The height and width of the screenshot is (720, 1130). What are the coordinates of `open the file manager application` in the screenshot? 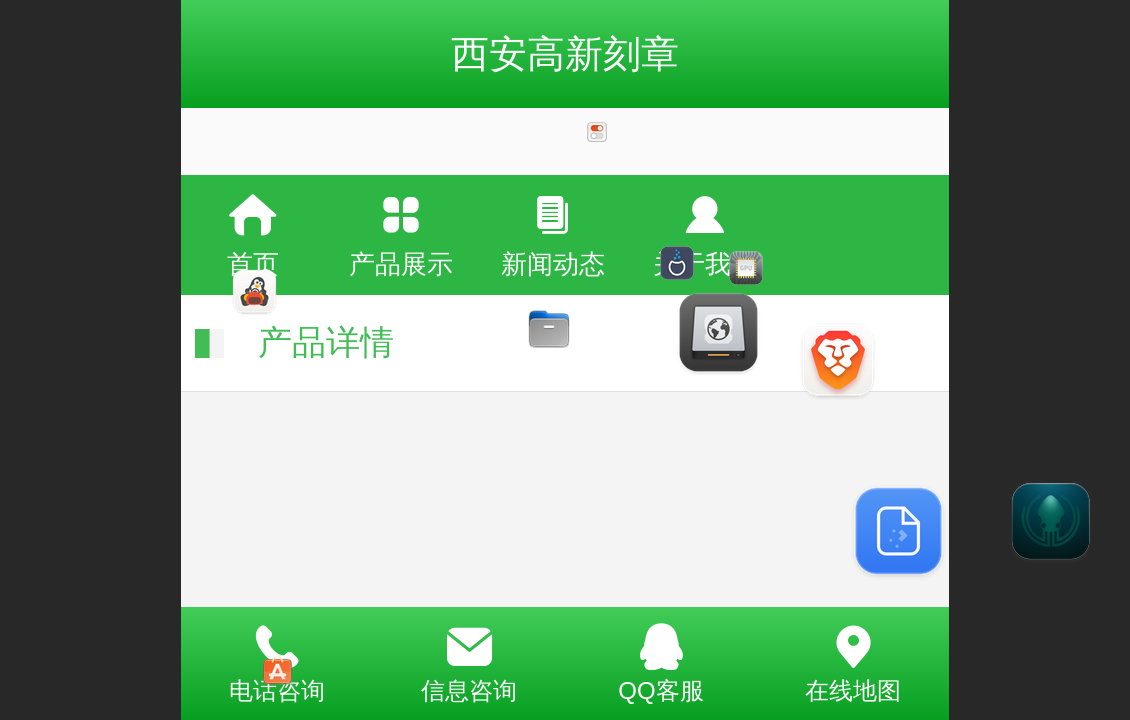 It's located at (549, 329).